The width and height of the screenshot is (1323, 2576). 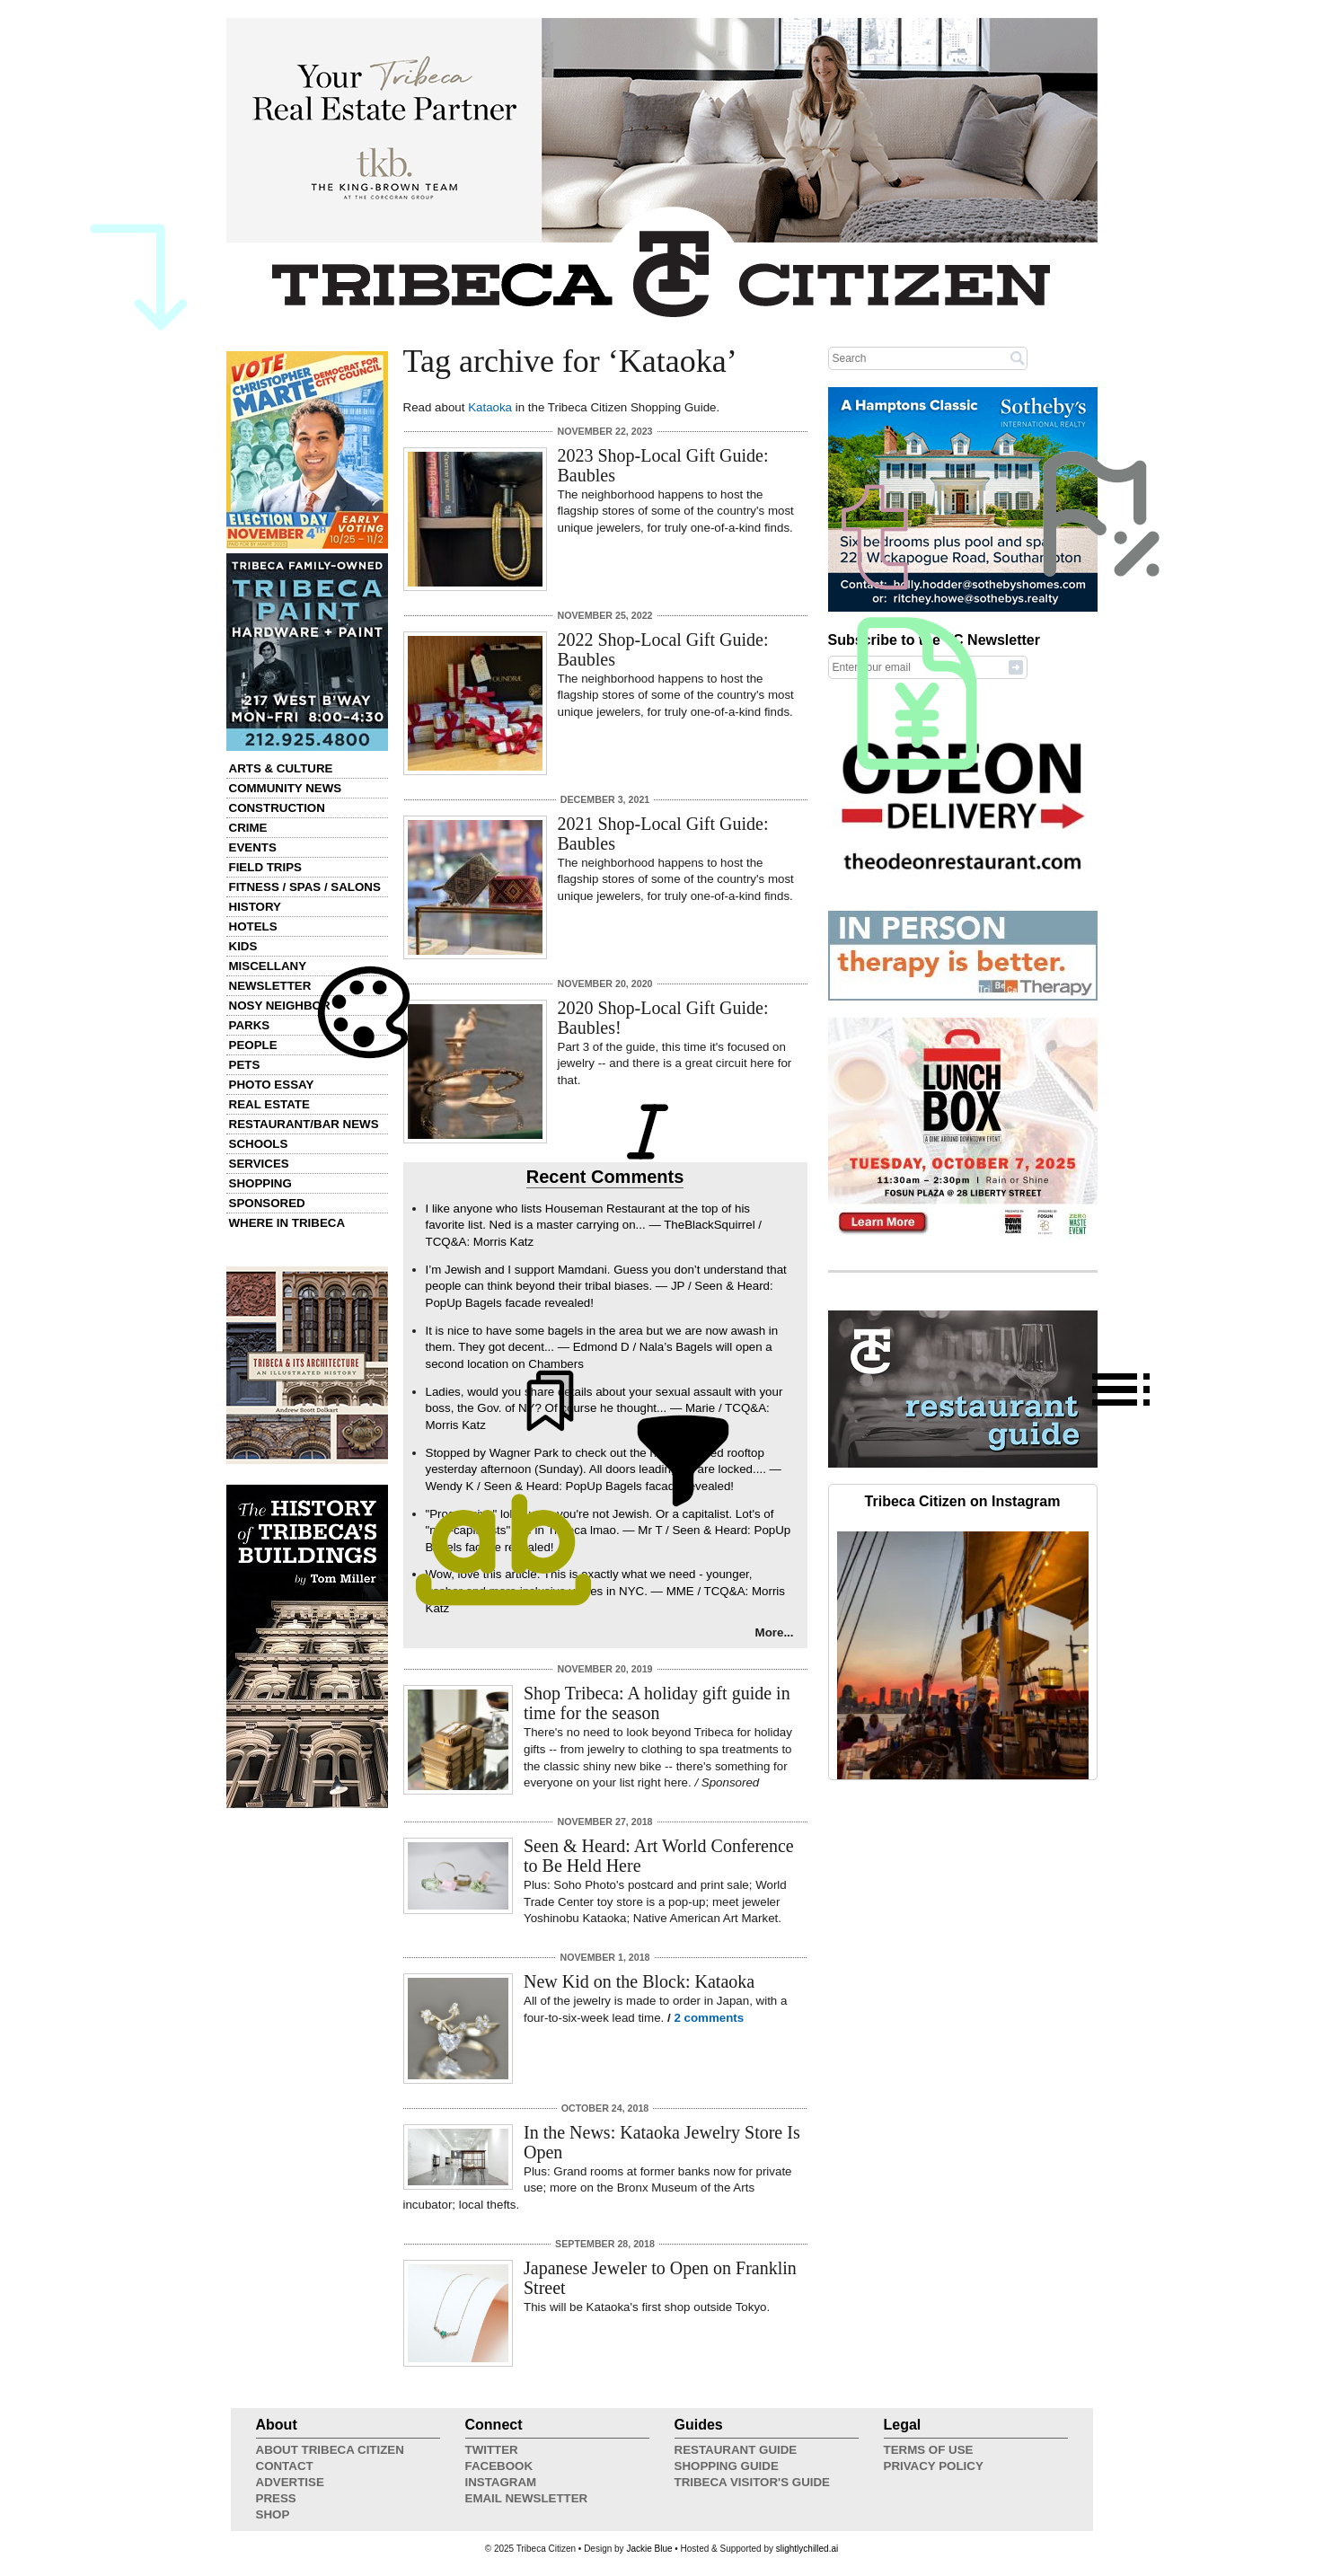 I want to click on customize color or theme settings, so click(x=364, y=1012).